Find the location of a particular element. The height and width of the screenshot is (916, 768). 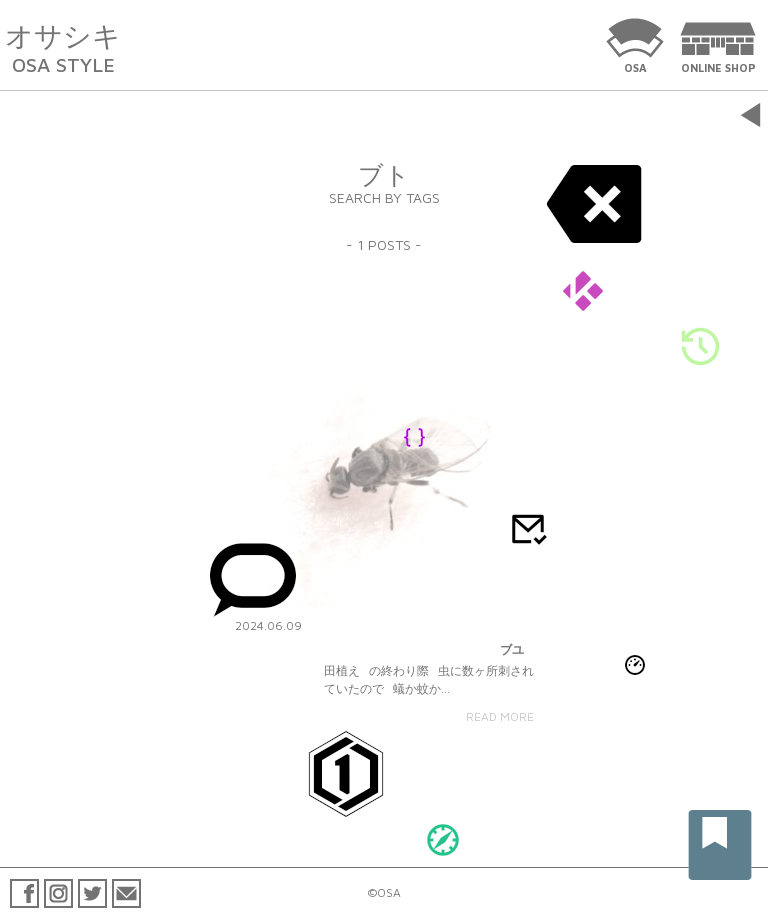

visit The Conversation website is located at coordinates (253, 580).